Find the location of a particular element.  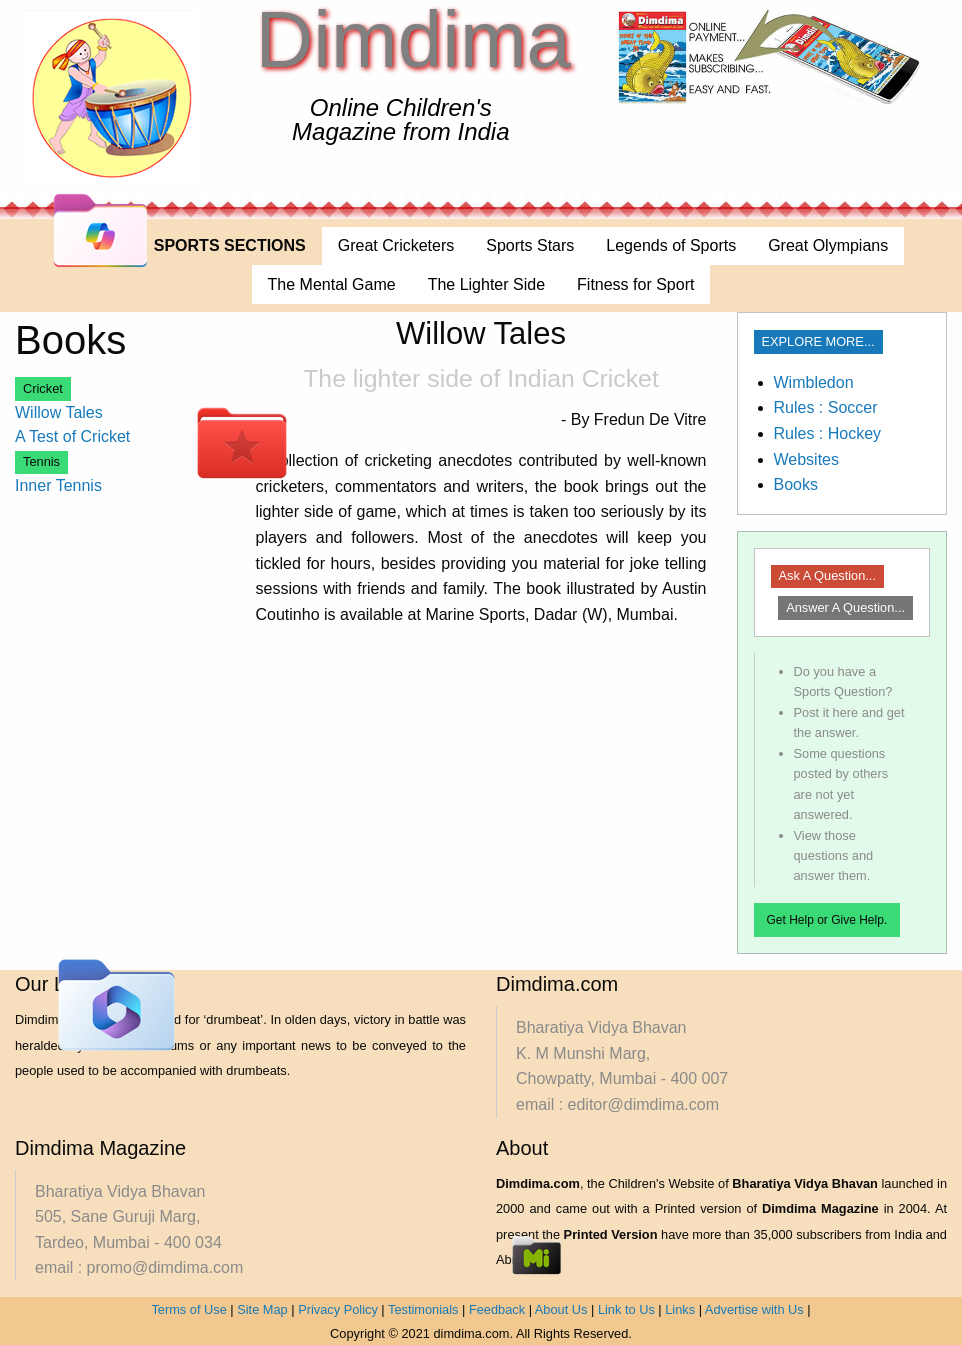

open microsoft 365 files folder is located at coordinates (116, 1008).